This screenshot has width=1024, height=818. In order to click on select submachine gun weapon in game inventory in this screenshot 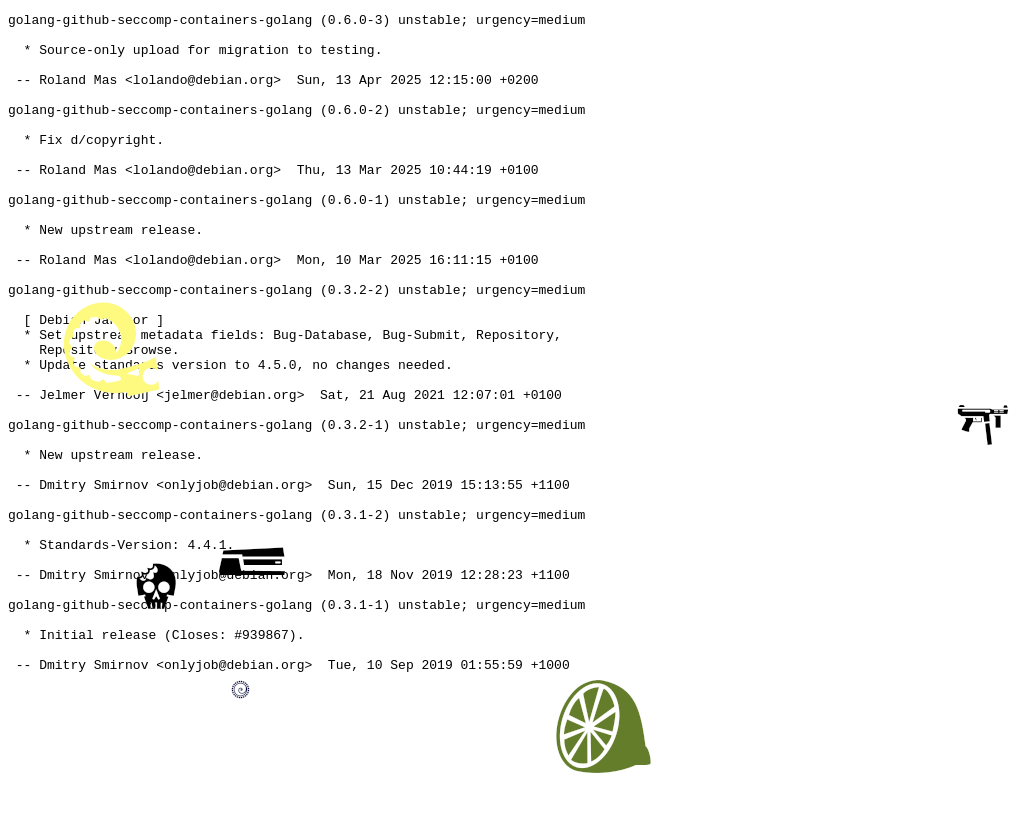, I will do `click(983, 425)`.